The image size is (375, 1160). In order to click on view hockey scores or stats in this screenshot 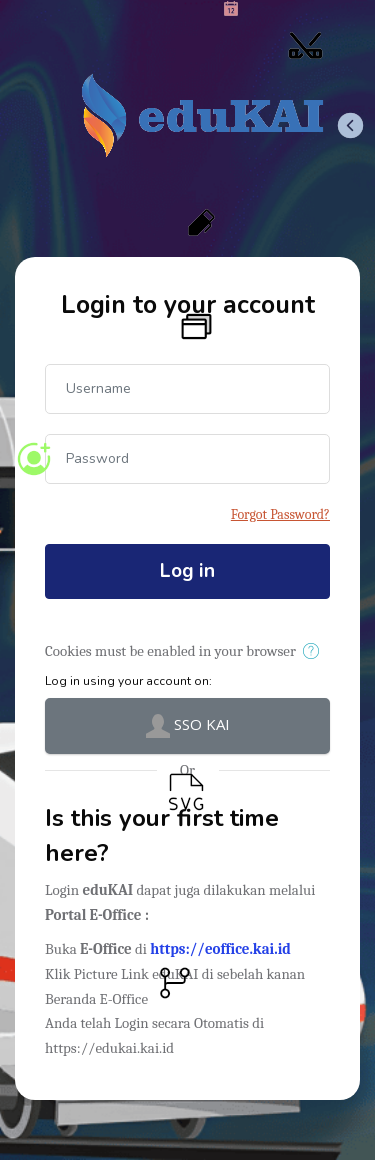, I will do `click(305, 45)`.